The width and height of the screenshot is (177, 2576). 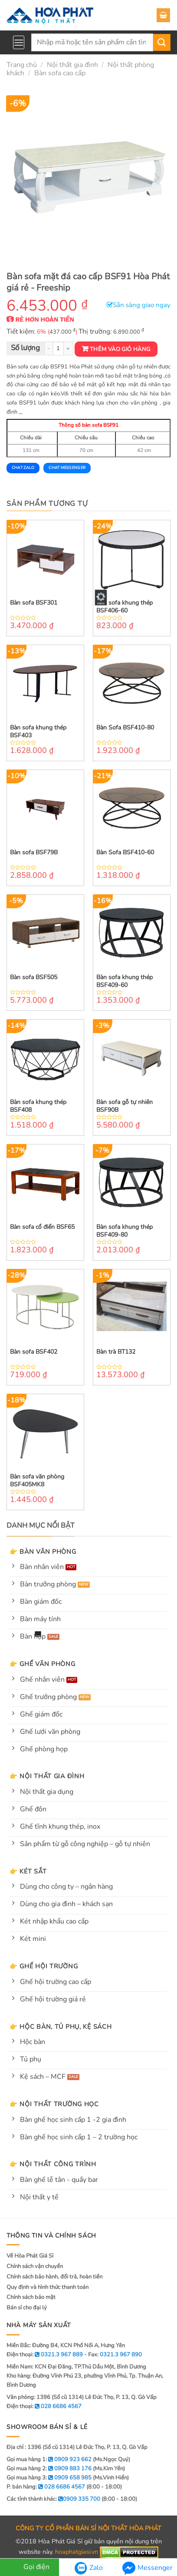 What do you see at coordinates (101, 598) in the screenshot?
I see `open GarageBand preferences or settings` at bounding box center [101, 598].